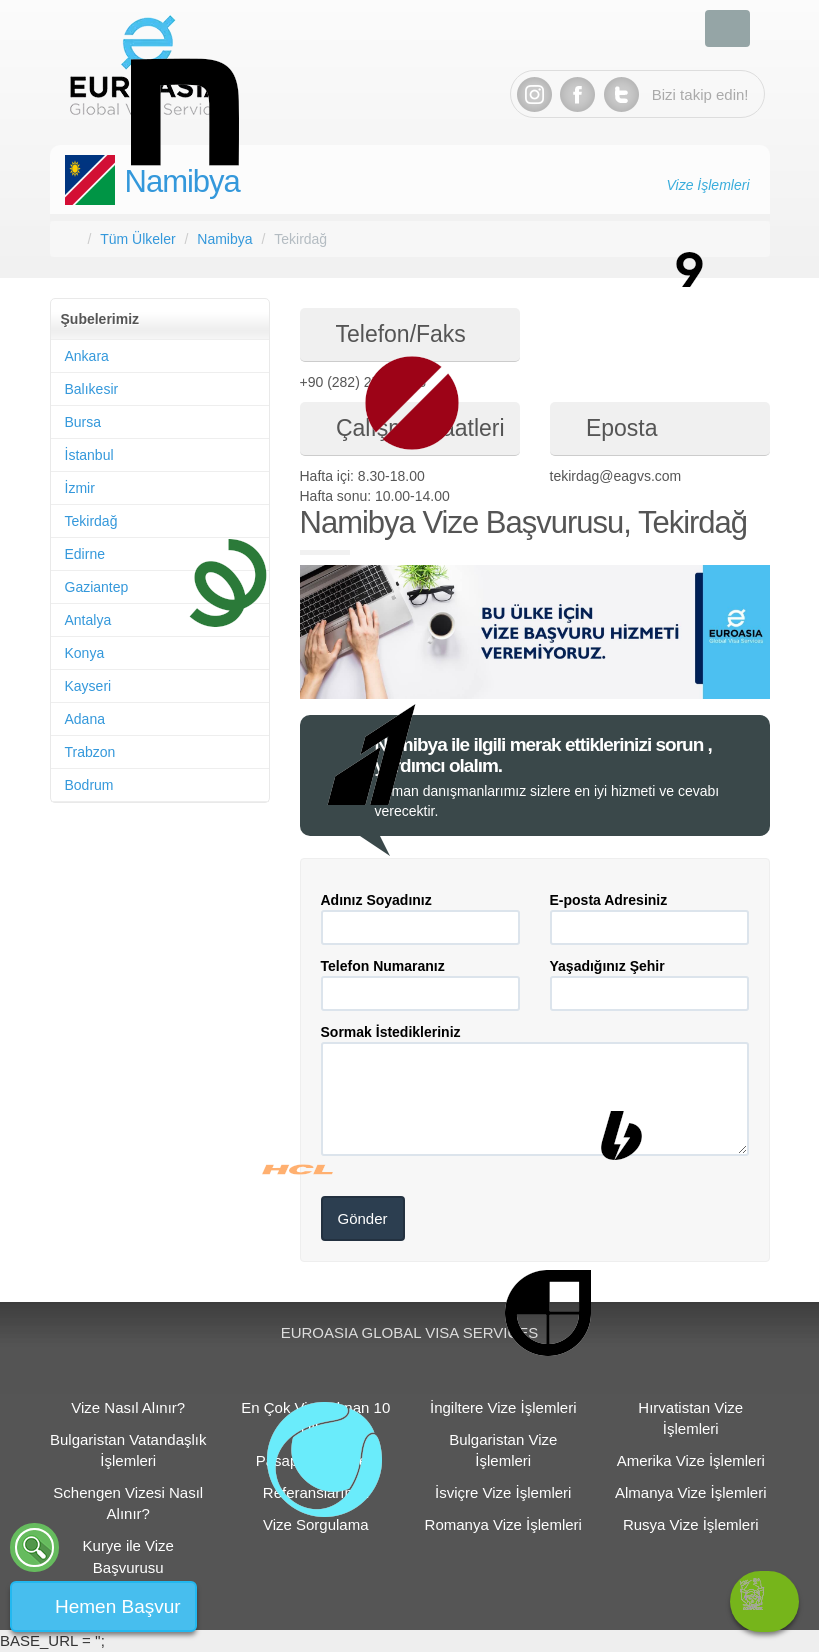 The height and width of the screenshot is (1652, 819). What do you see at coordinates (228, 583) in the screenshot?
I see `spring creators platform logo` at bounding box center [228, 583].